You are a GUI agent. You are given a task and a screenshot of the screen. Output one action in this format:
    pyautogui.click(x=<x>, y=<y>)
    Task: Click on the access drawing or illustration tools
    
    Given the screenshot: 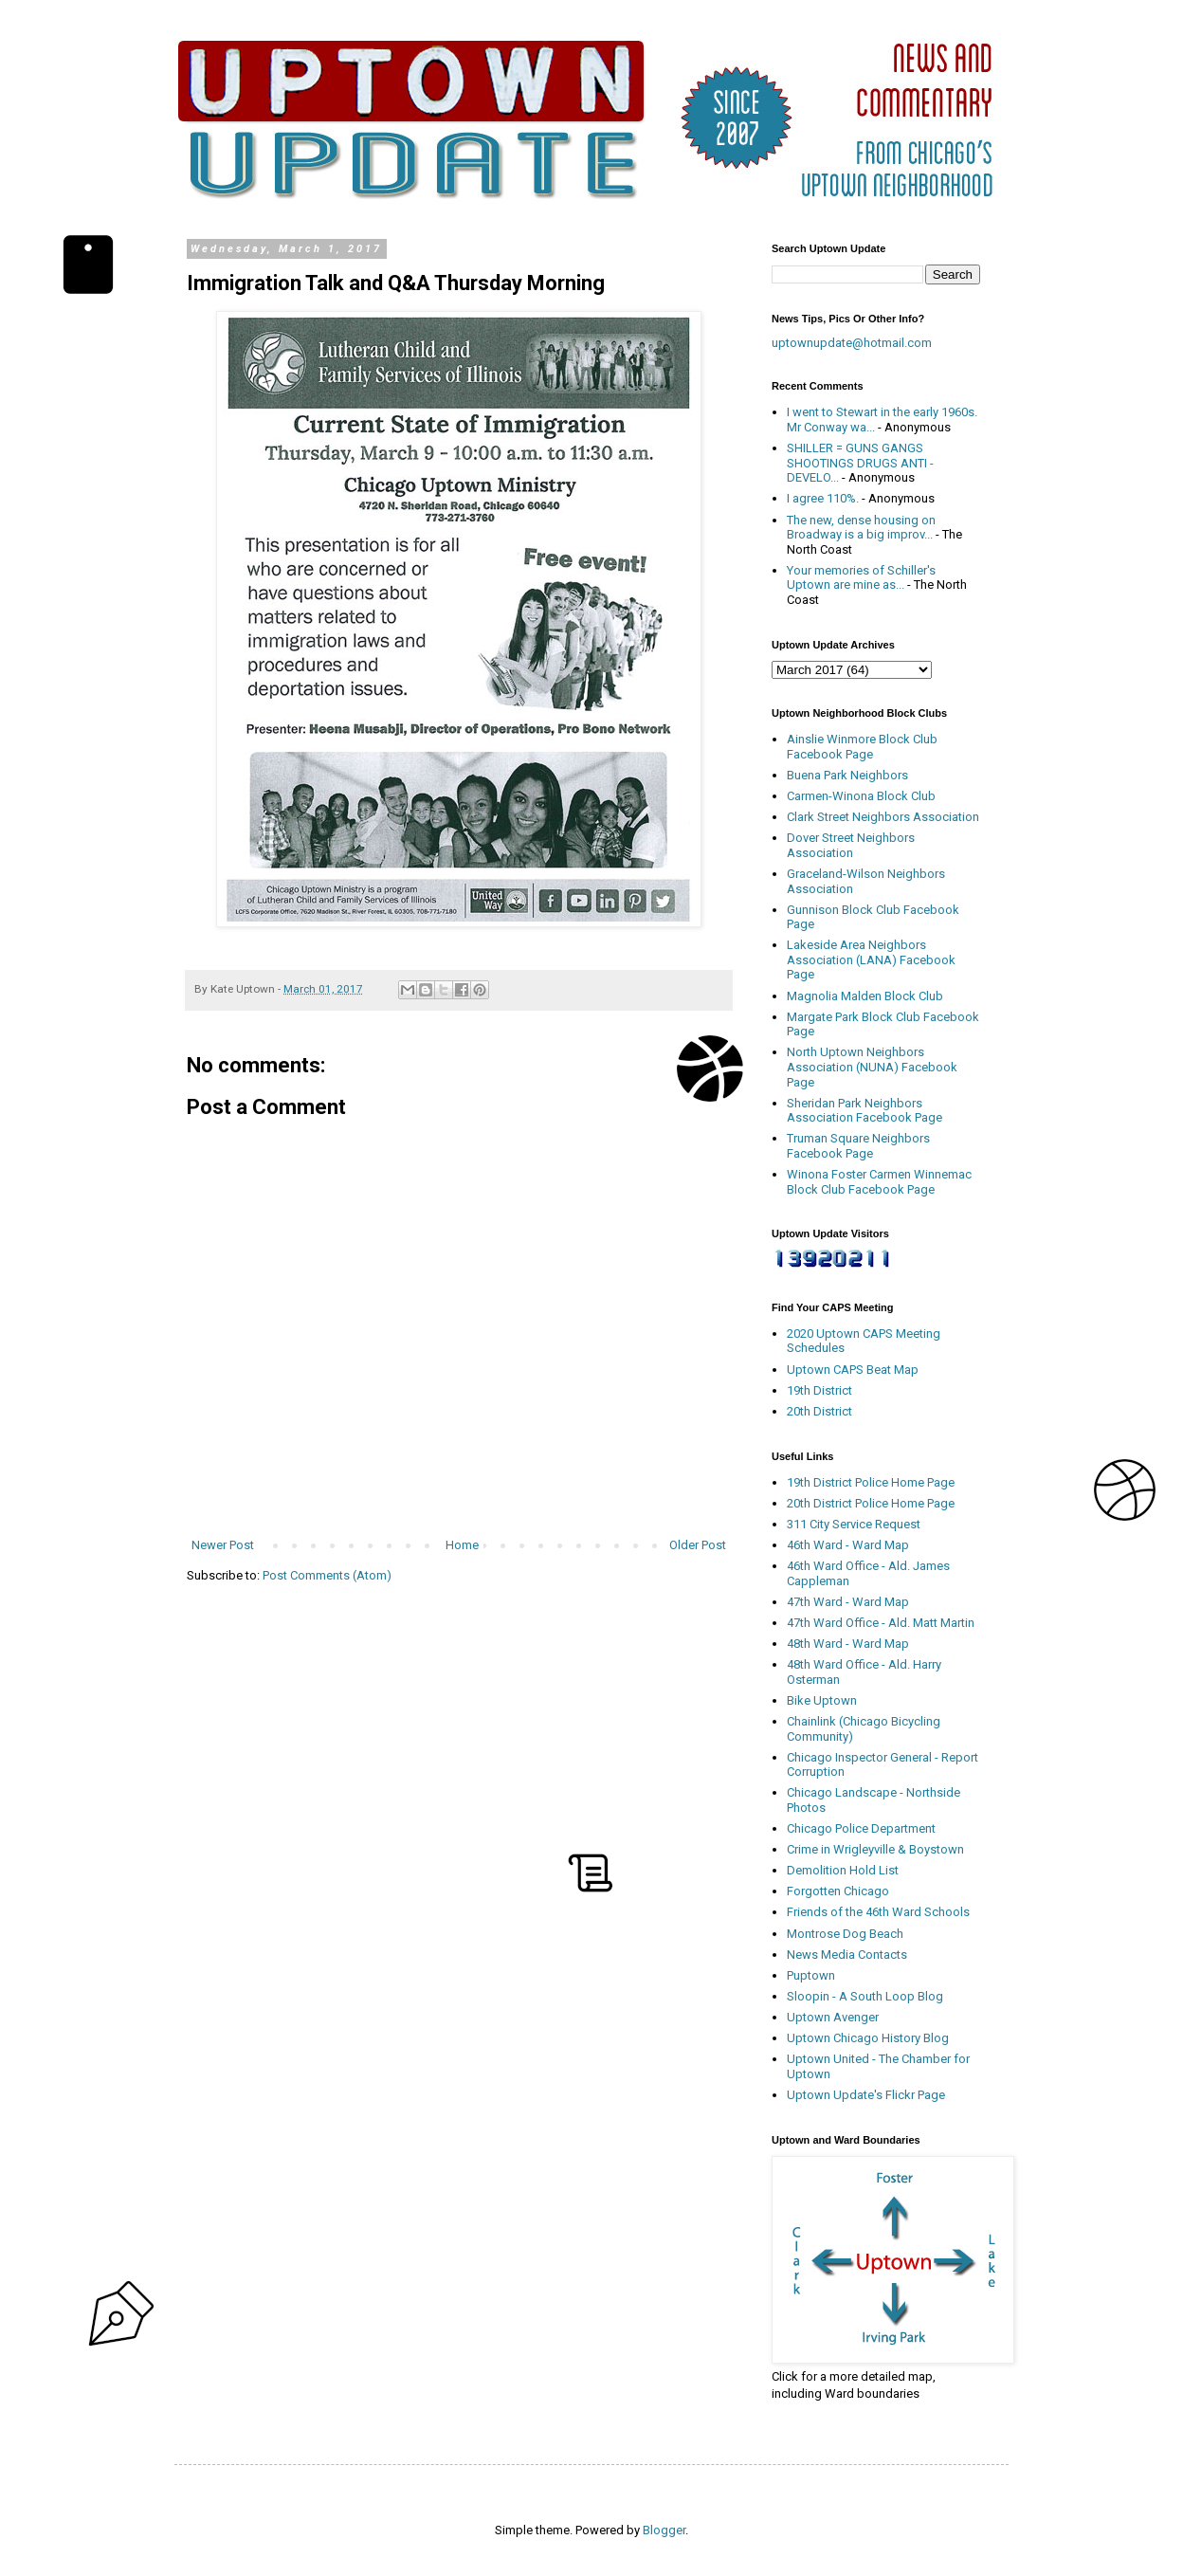 What is the action you would take?
    pyautogui.click(x=118, y=2317)
    